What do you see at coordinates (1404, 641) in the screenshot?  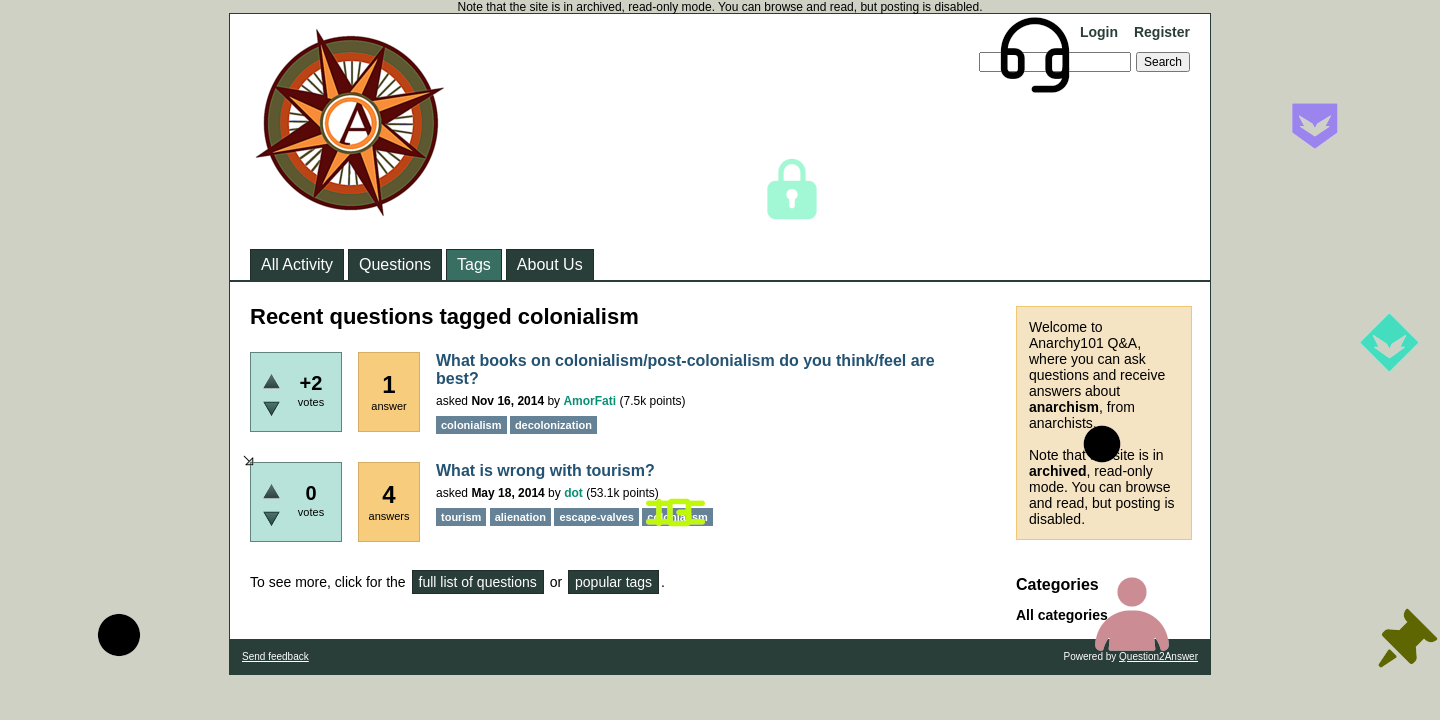 I see `pin a message to the channel` at bounding box center [1404, 641].